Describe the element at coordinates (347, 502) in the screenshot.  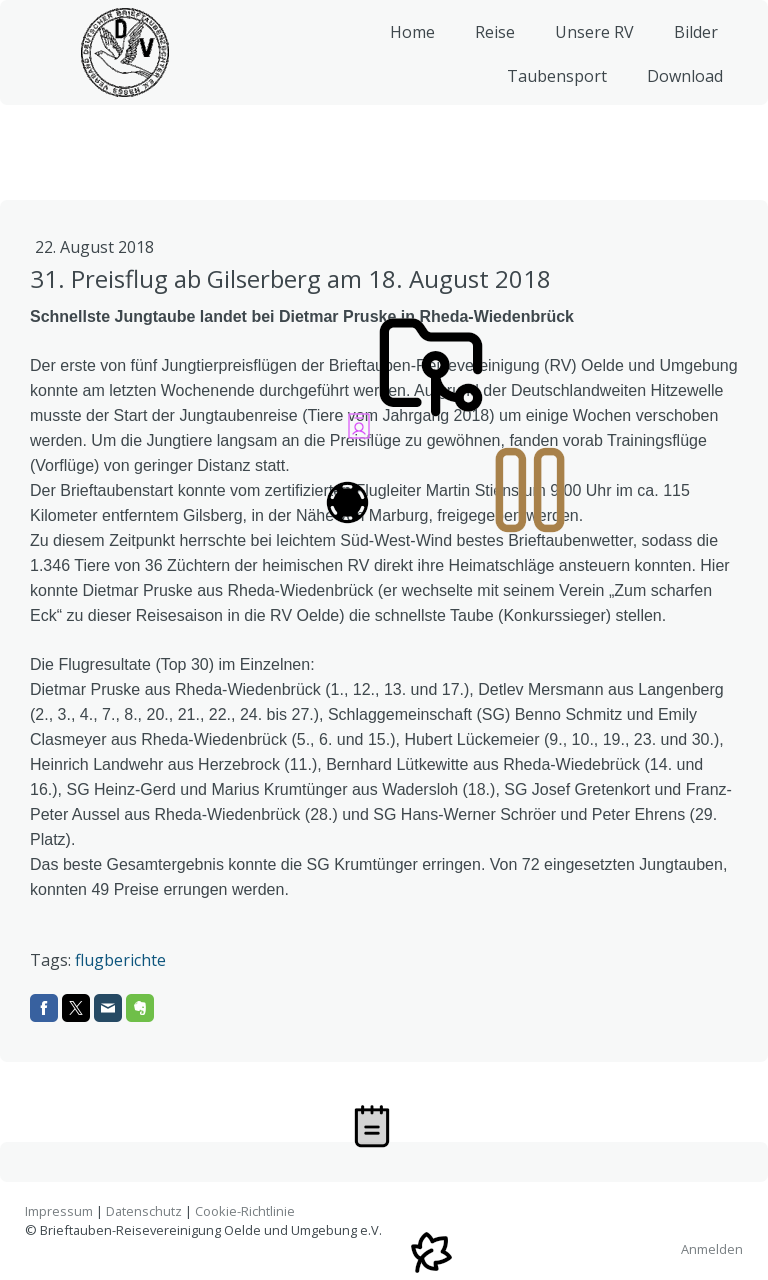
I see `indicates loading or processing in progress` at that location.